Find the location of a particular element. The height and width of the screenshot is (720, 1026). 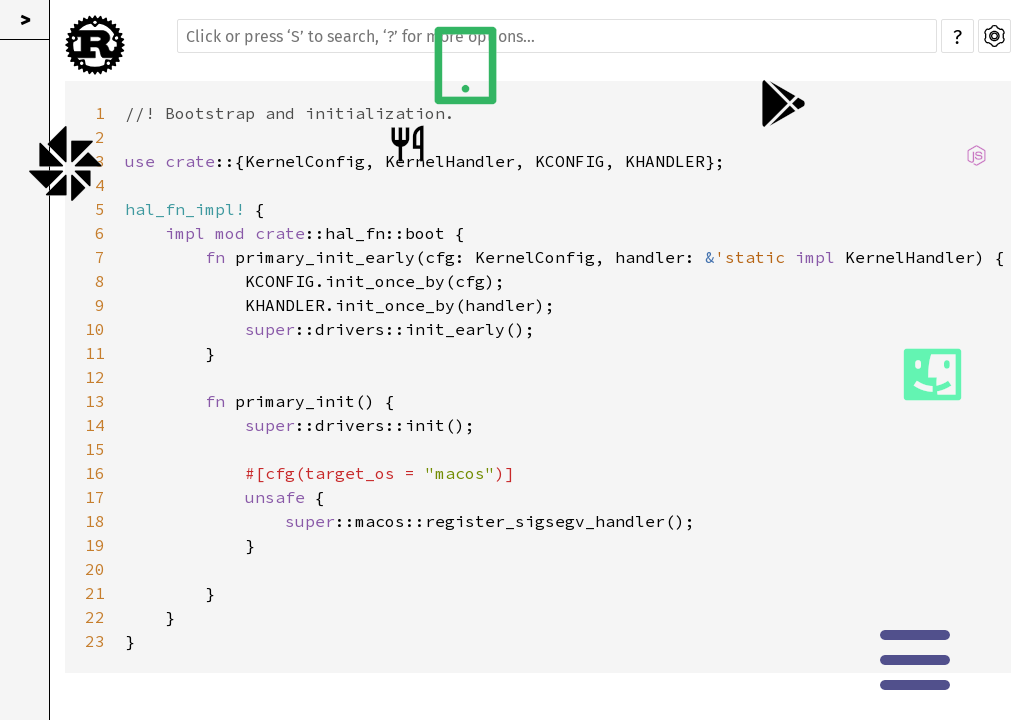

switch to tablet view is located at coordinates (465, 65).